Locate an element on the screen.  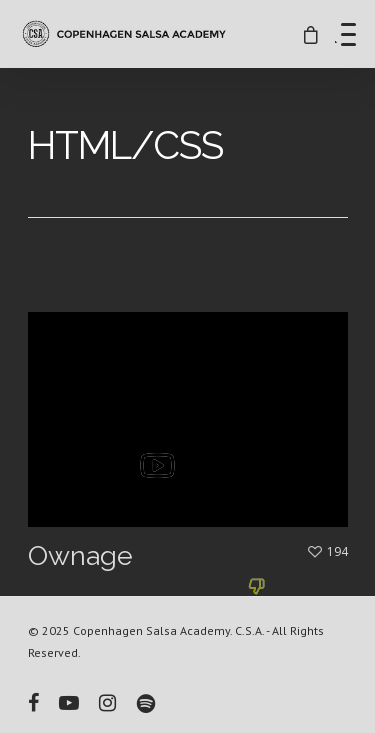
dislike or downvote content is located at coordinates (256, 586).